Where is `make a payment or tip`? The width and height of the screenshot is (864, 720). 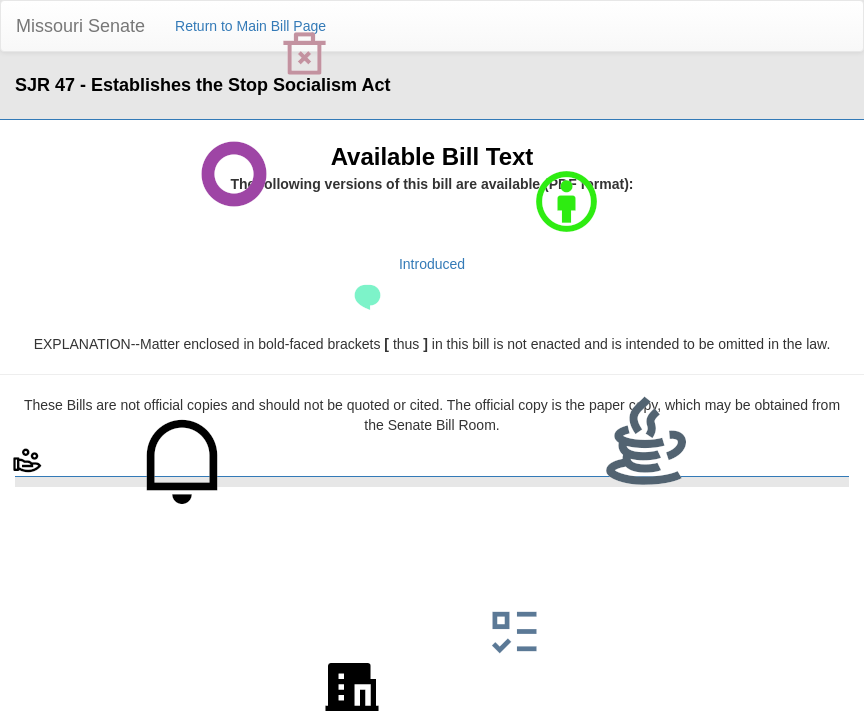 make a payment or tip is located at coordinates (27, 461).